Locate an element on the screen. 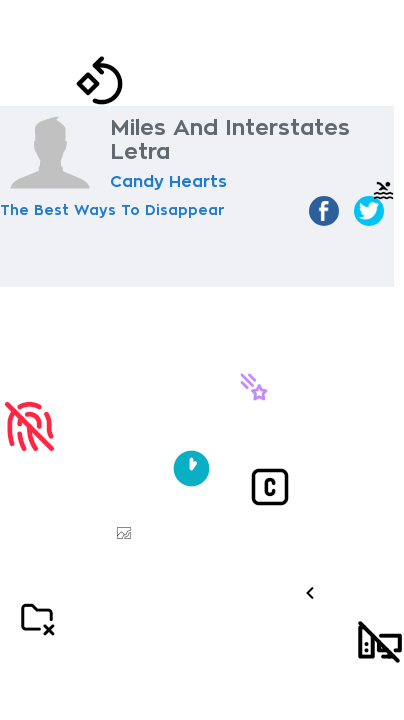  disable fingerprint authentication is located at coordinates (29, 426).